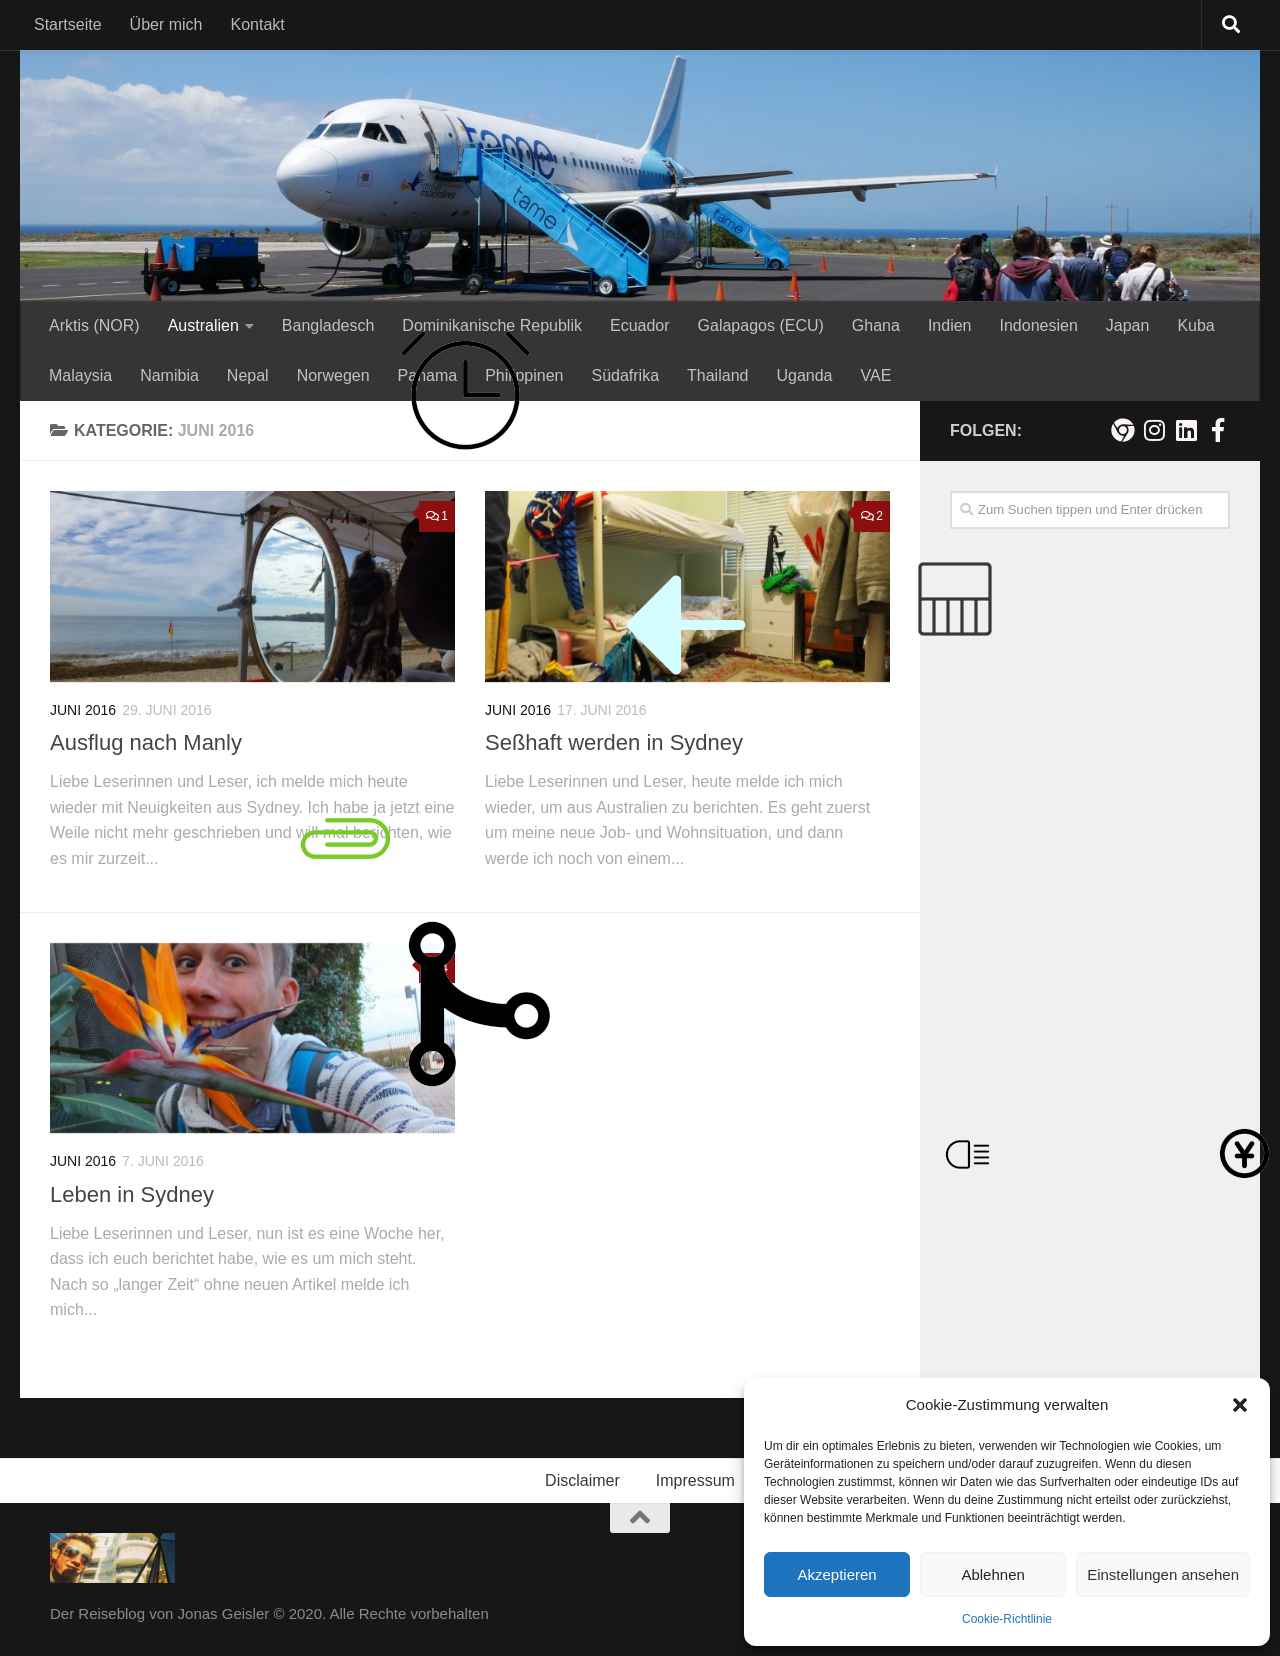 Image resolution: width=1280 pixels, height=1656 pixels. Describe the element at coordinates (967, 1154) in the screenshot. I see `toggle vehicle headlights on/off` at that location.